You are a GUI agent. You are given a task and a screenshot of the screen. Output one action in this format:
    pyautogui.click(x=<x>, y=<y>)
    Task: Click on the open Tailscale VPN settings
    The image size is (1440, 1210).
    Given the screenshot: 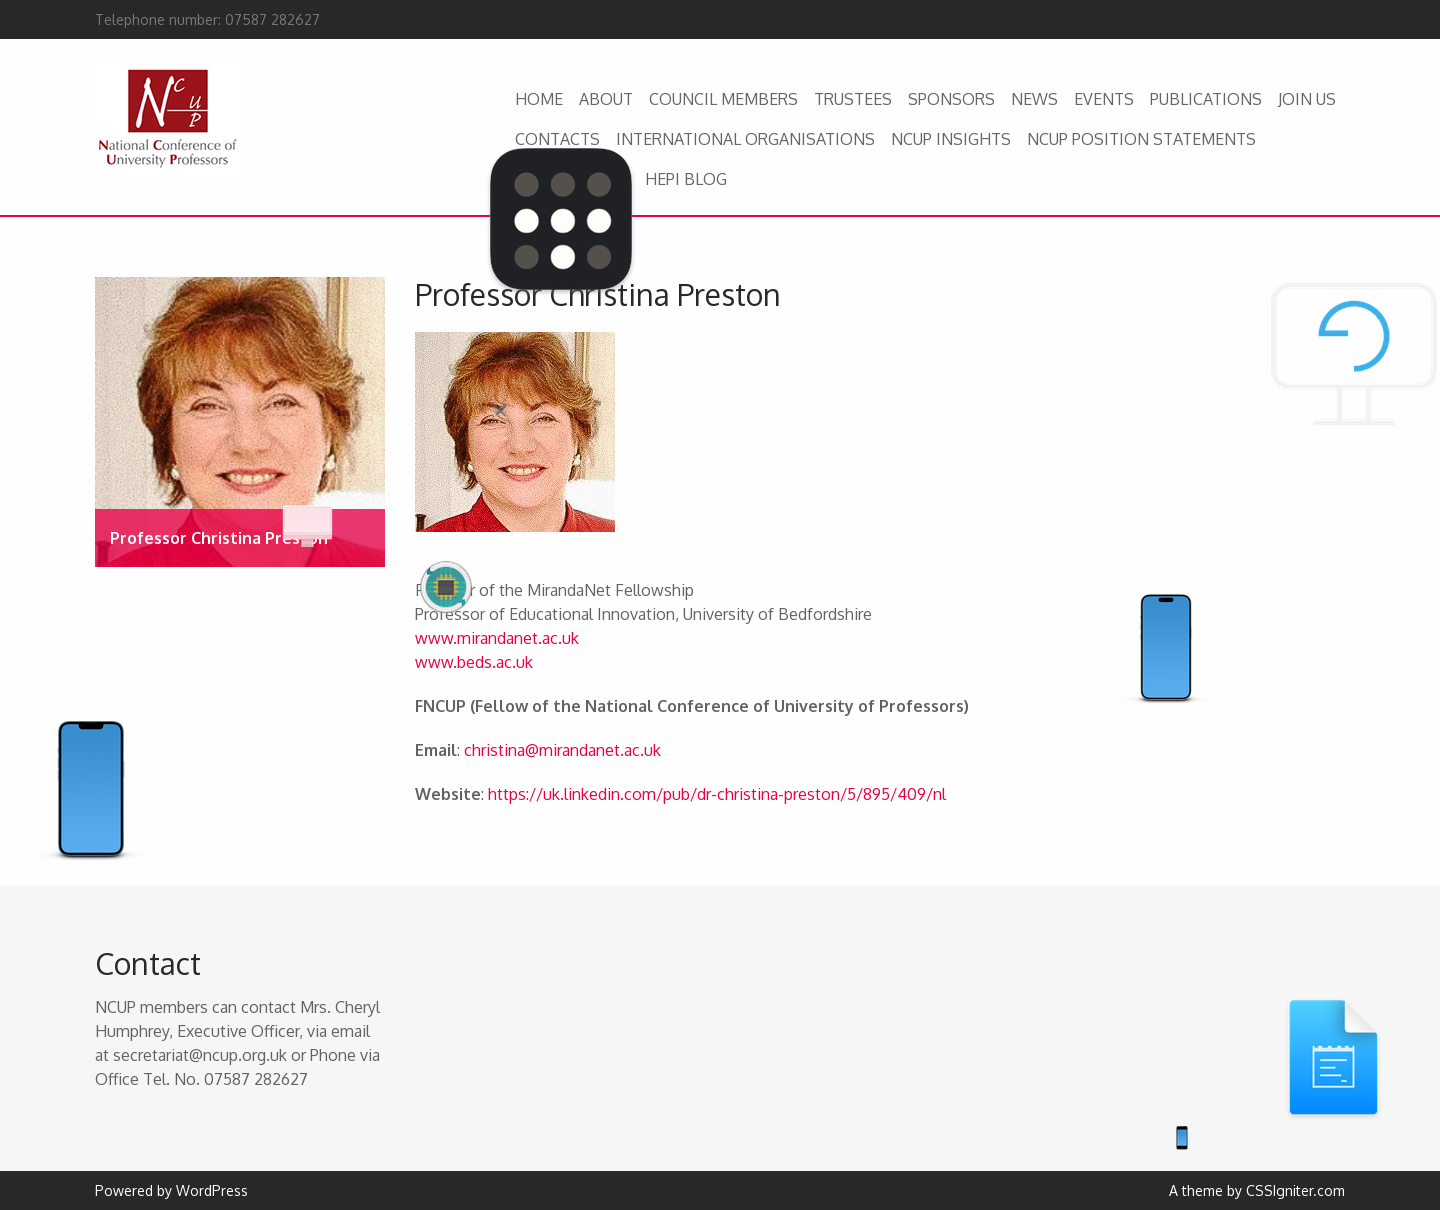 What is the action you would take?
    pyautogui.click(x=561, y=219)
    